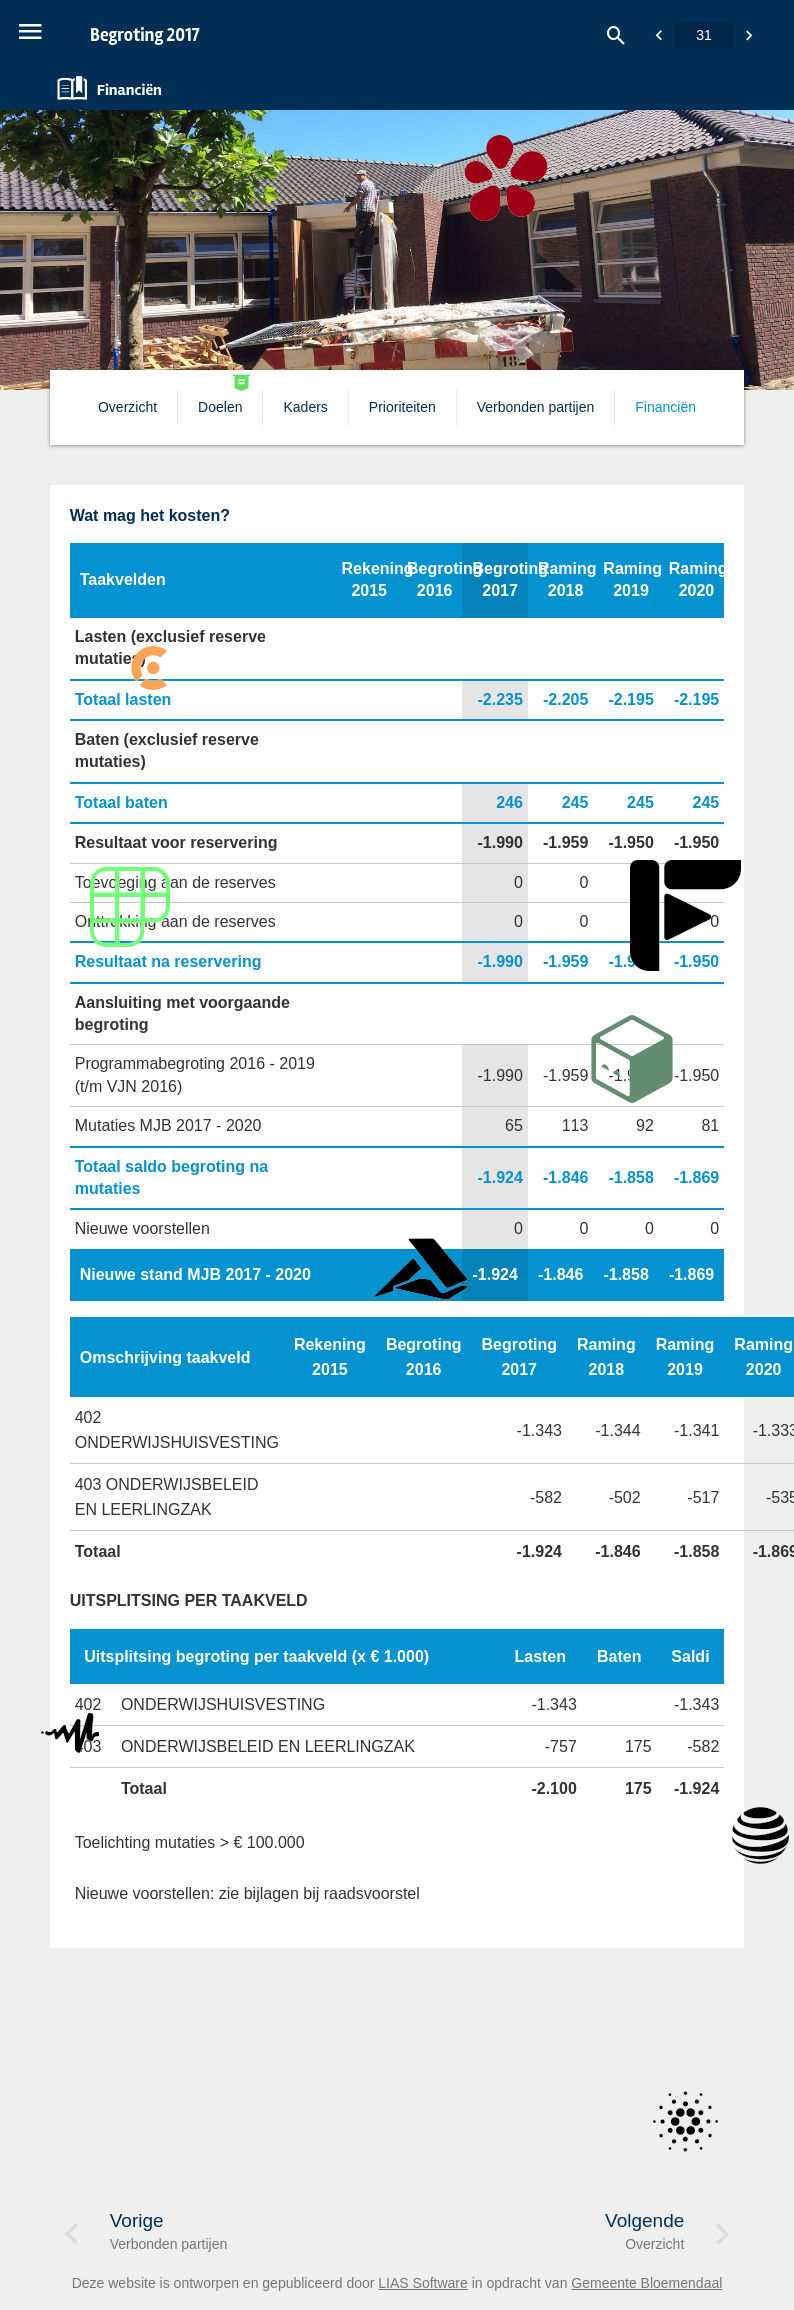  Describe the element at coordinates (685, 915) in the screenshot. I see `open FreeTube app` at that location.